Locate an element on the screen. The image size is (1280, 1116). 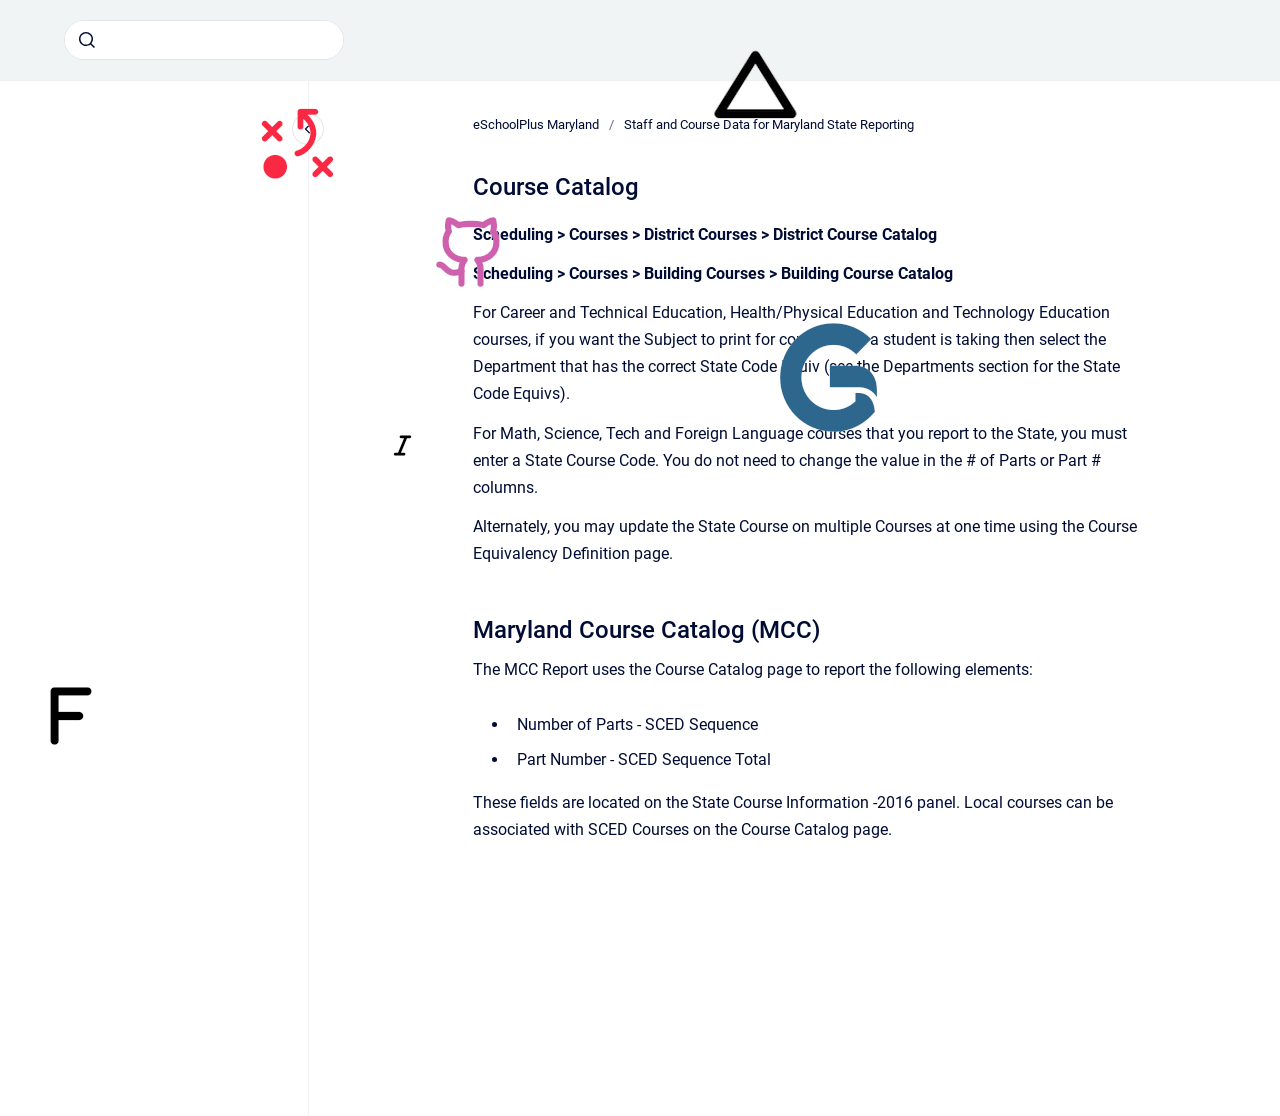
indicates items starting with the letter F is located at coordinates (71, 716).